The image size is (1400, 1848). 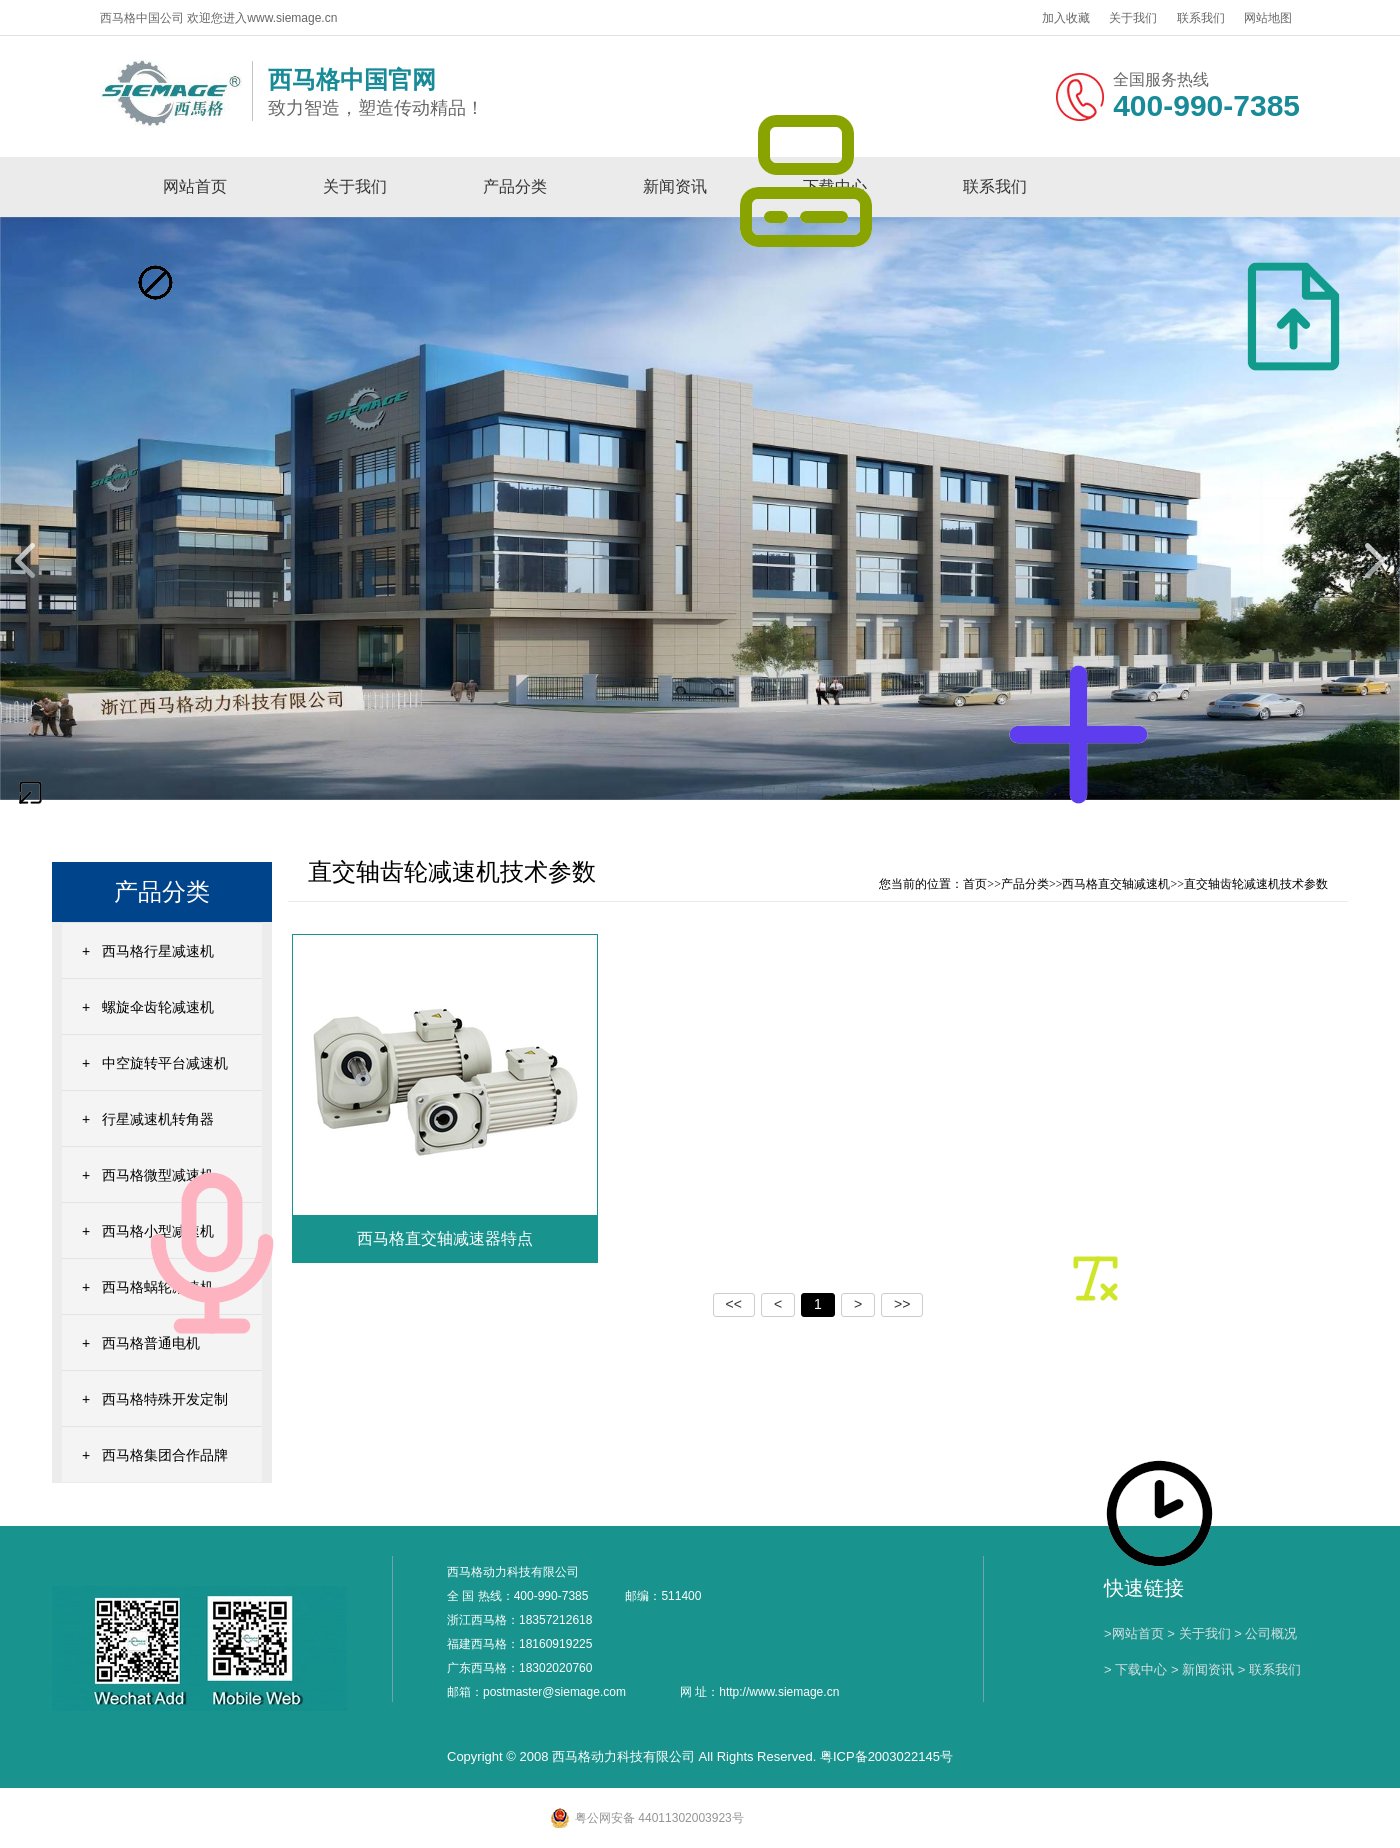 What do you see at coordinates (1095, 1278) in the screenshot?
I see `clear text formatting` at bounding box center [1095, 1278].